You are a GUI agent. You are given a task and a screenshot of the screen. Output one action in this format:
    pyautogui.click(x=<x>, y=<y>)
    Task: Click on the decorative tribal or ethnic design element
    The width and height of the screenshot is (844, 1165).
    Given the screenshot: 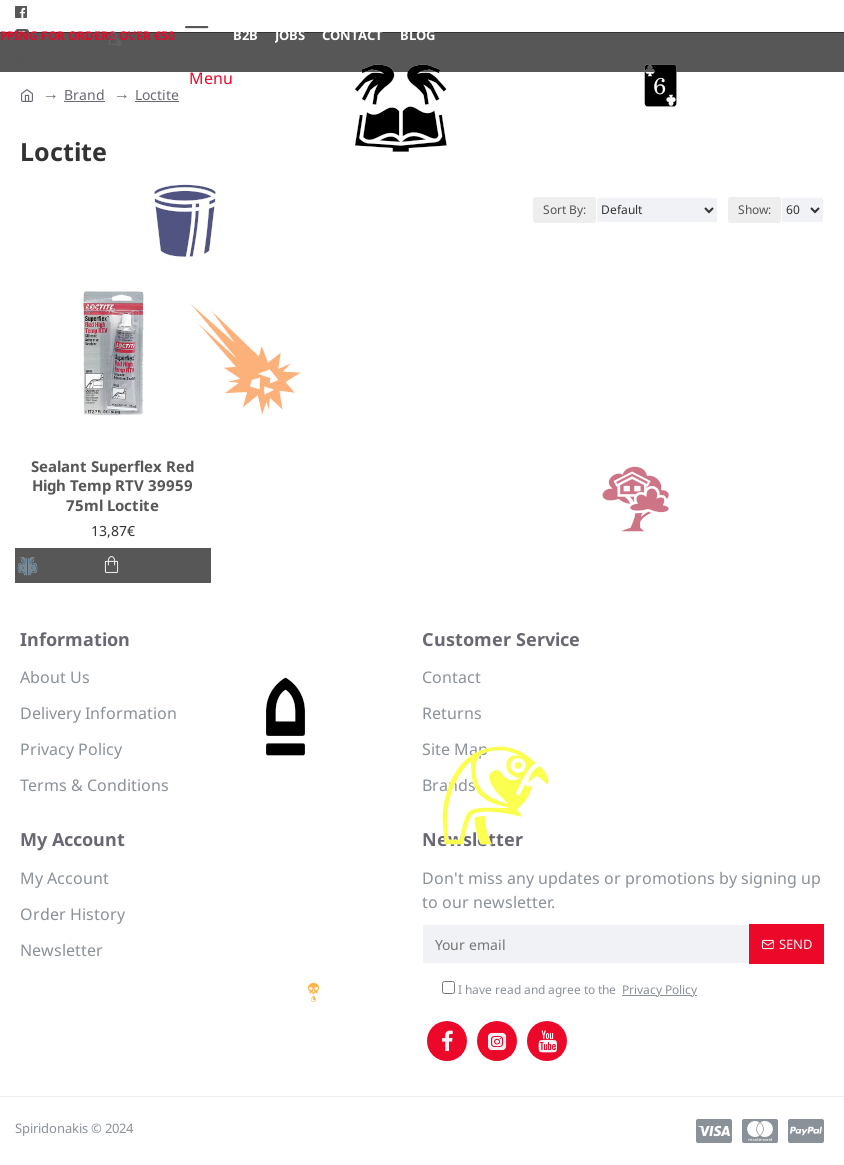 What is the action you would take?
    pyautogui.click(x=27, y=566)
    